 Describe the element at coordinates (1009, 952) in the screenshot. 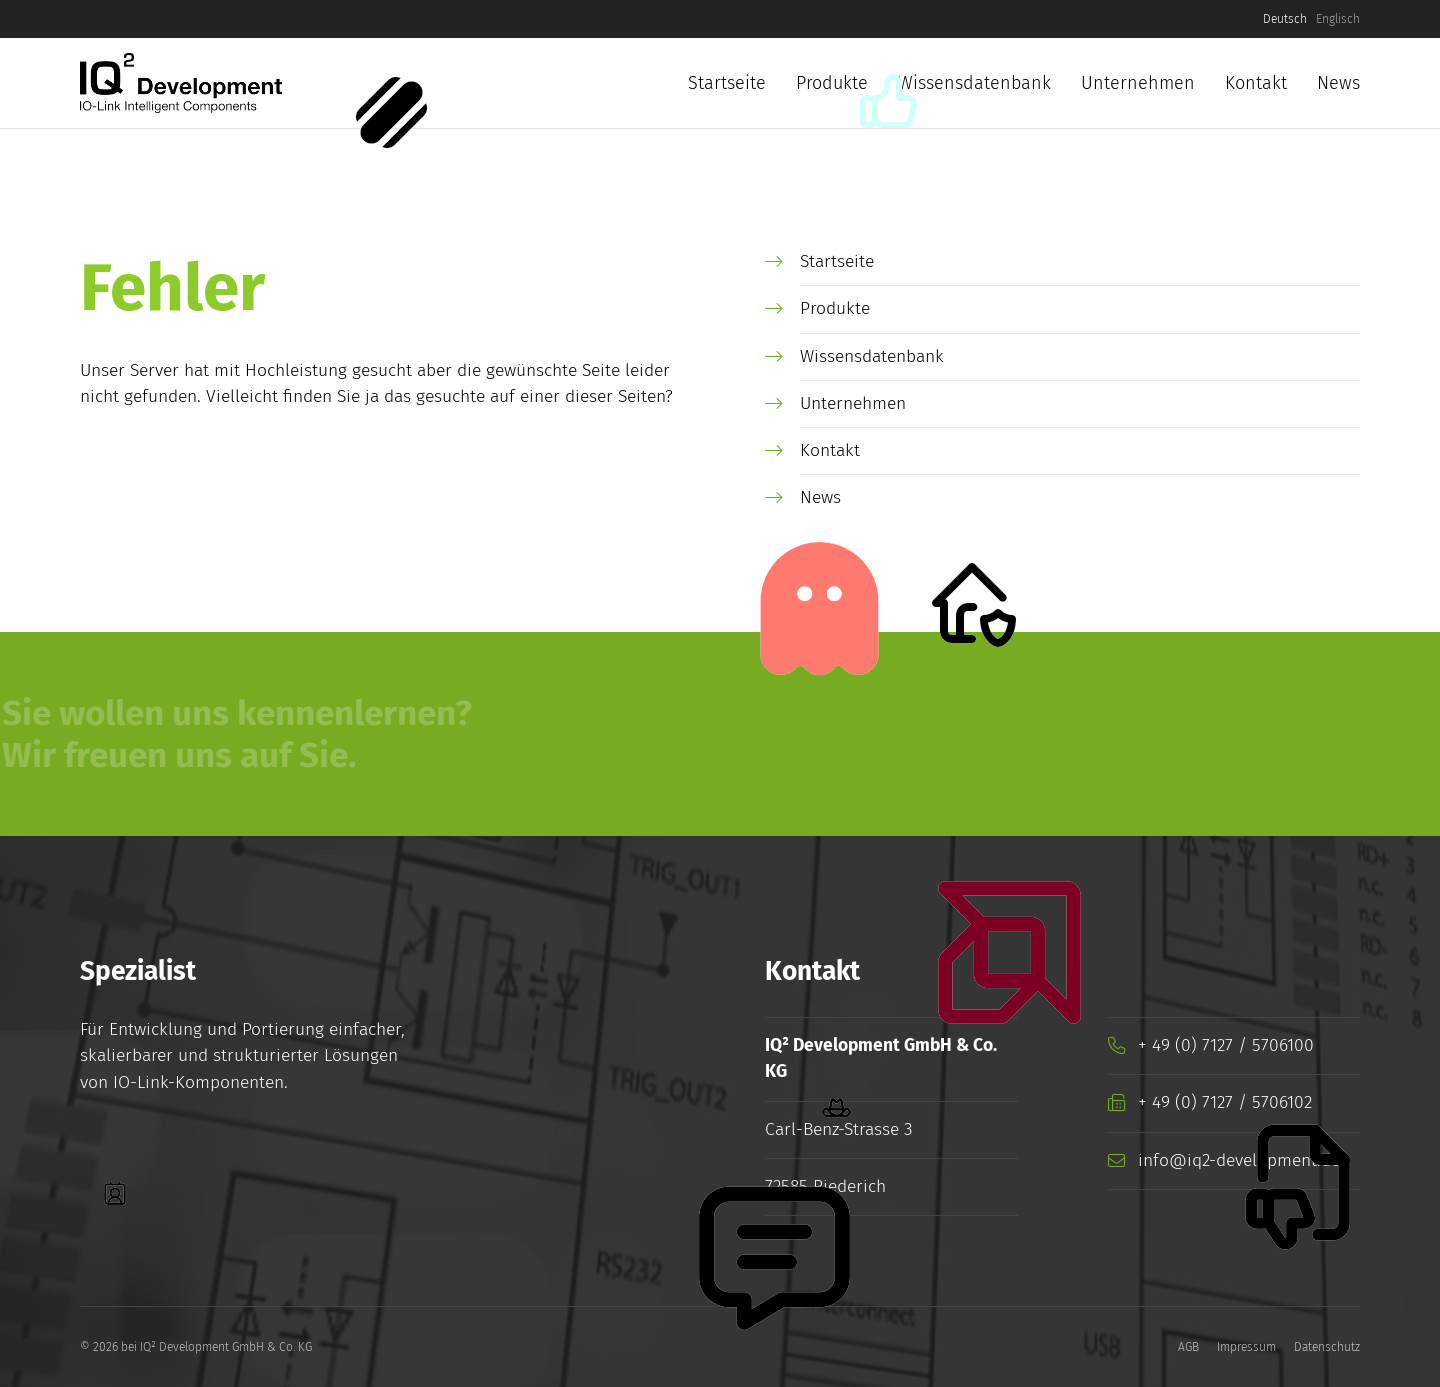

I see `AMD brand logo` at that location.